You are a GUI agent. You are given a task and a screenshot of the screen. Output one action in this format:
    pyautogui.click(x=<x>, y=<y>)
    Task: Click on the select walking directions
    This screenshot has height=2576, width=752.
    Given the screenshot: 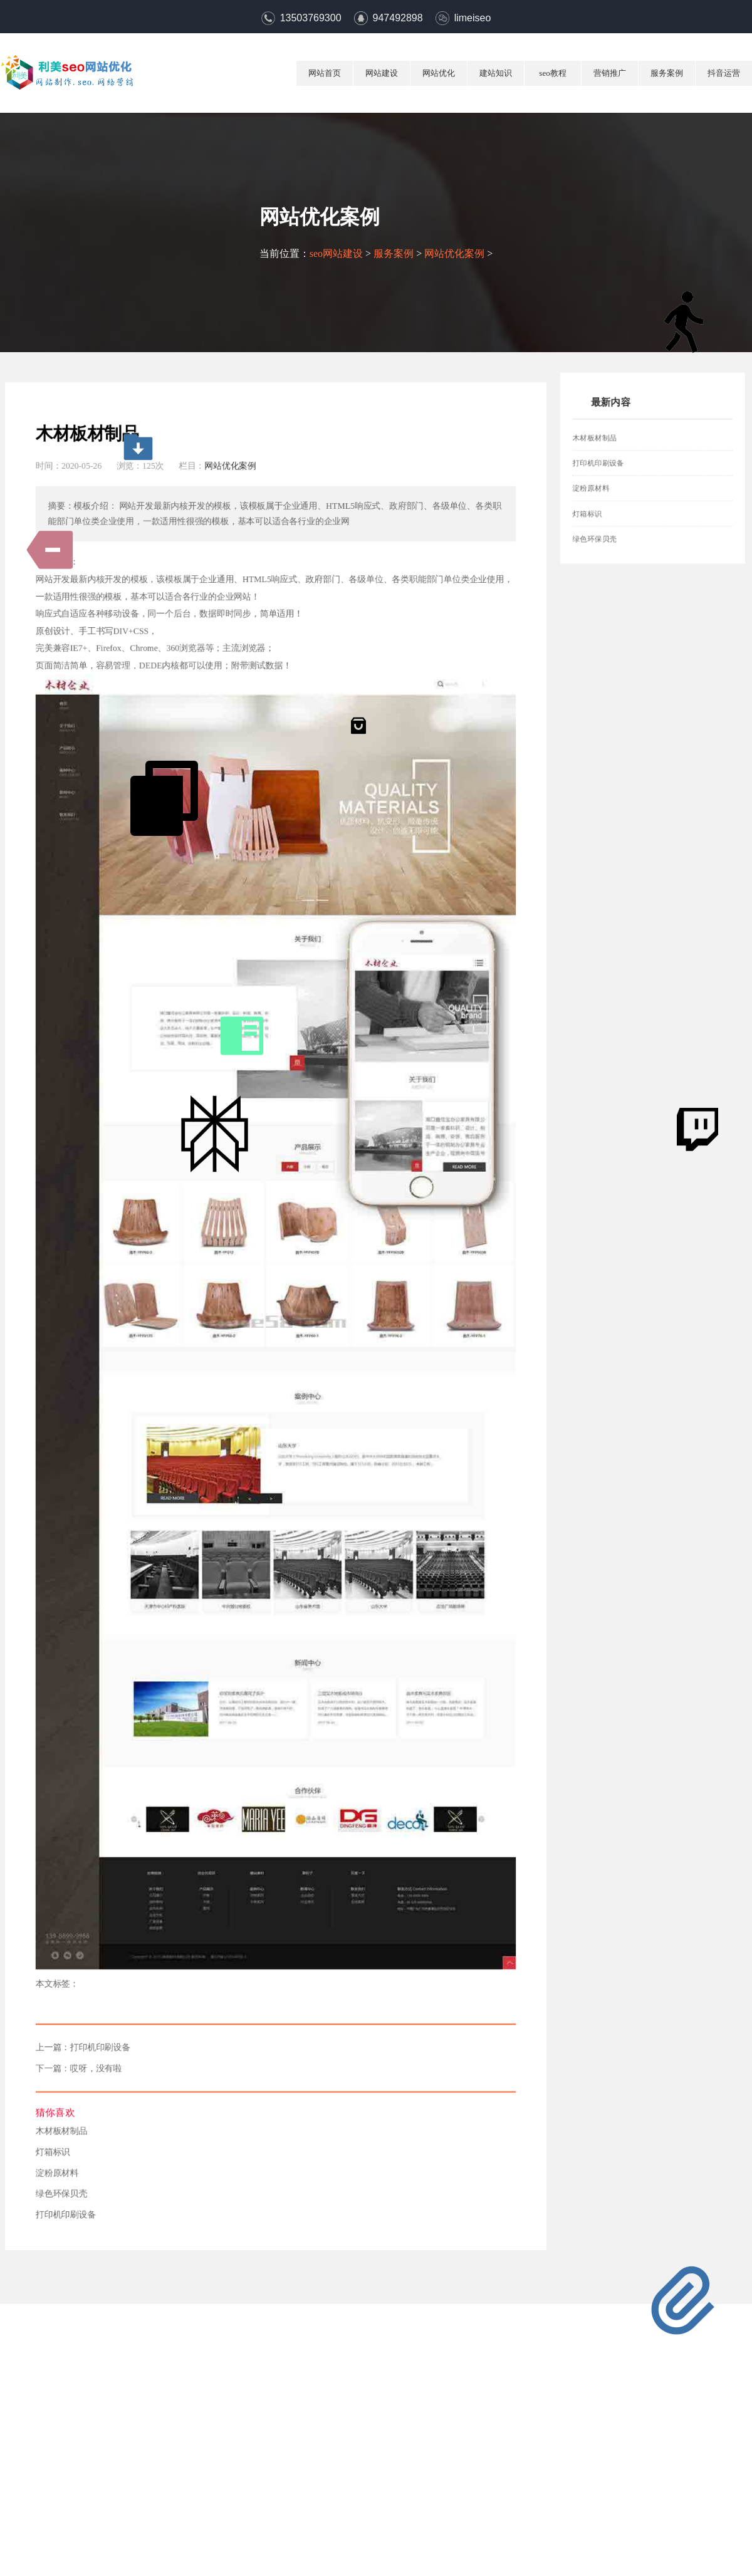 What is the action you would take?
    pyautogui.click(x=683, y=321)
    